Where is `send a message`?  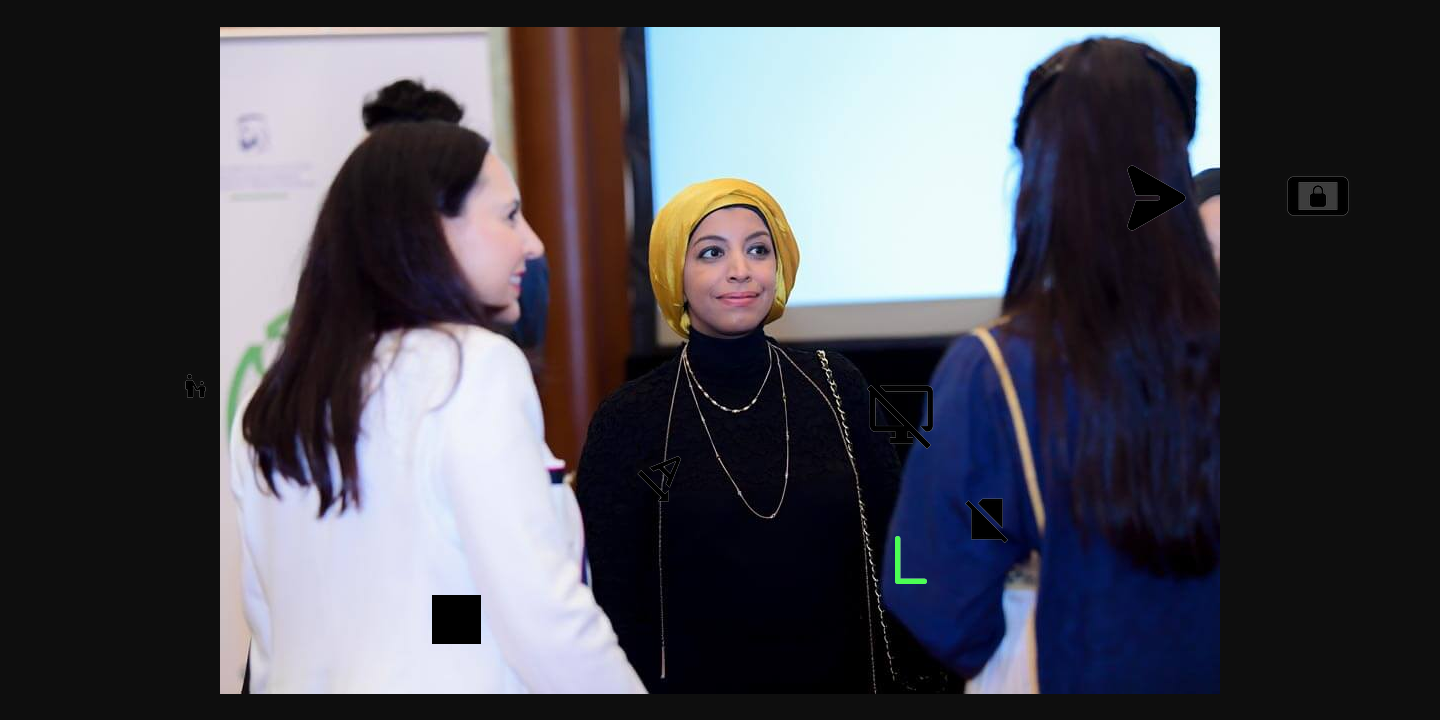
send a message is located at coordinates (1153, 198).